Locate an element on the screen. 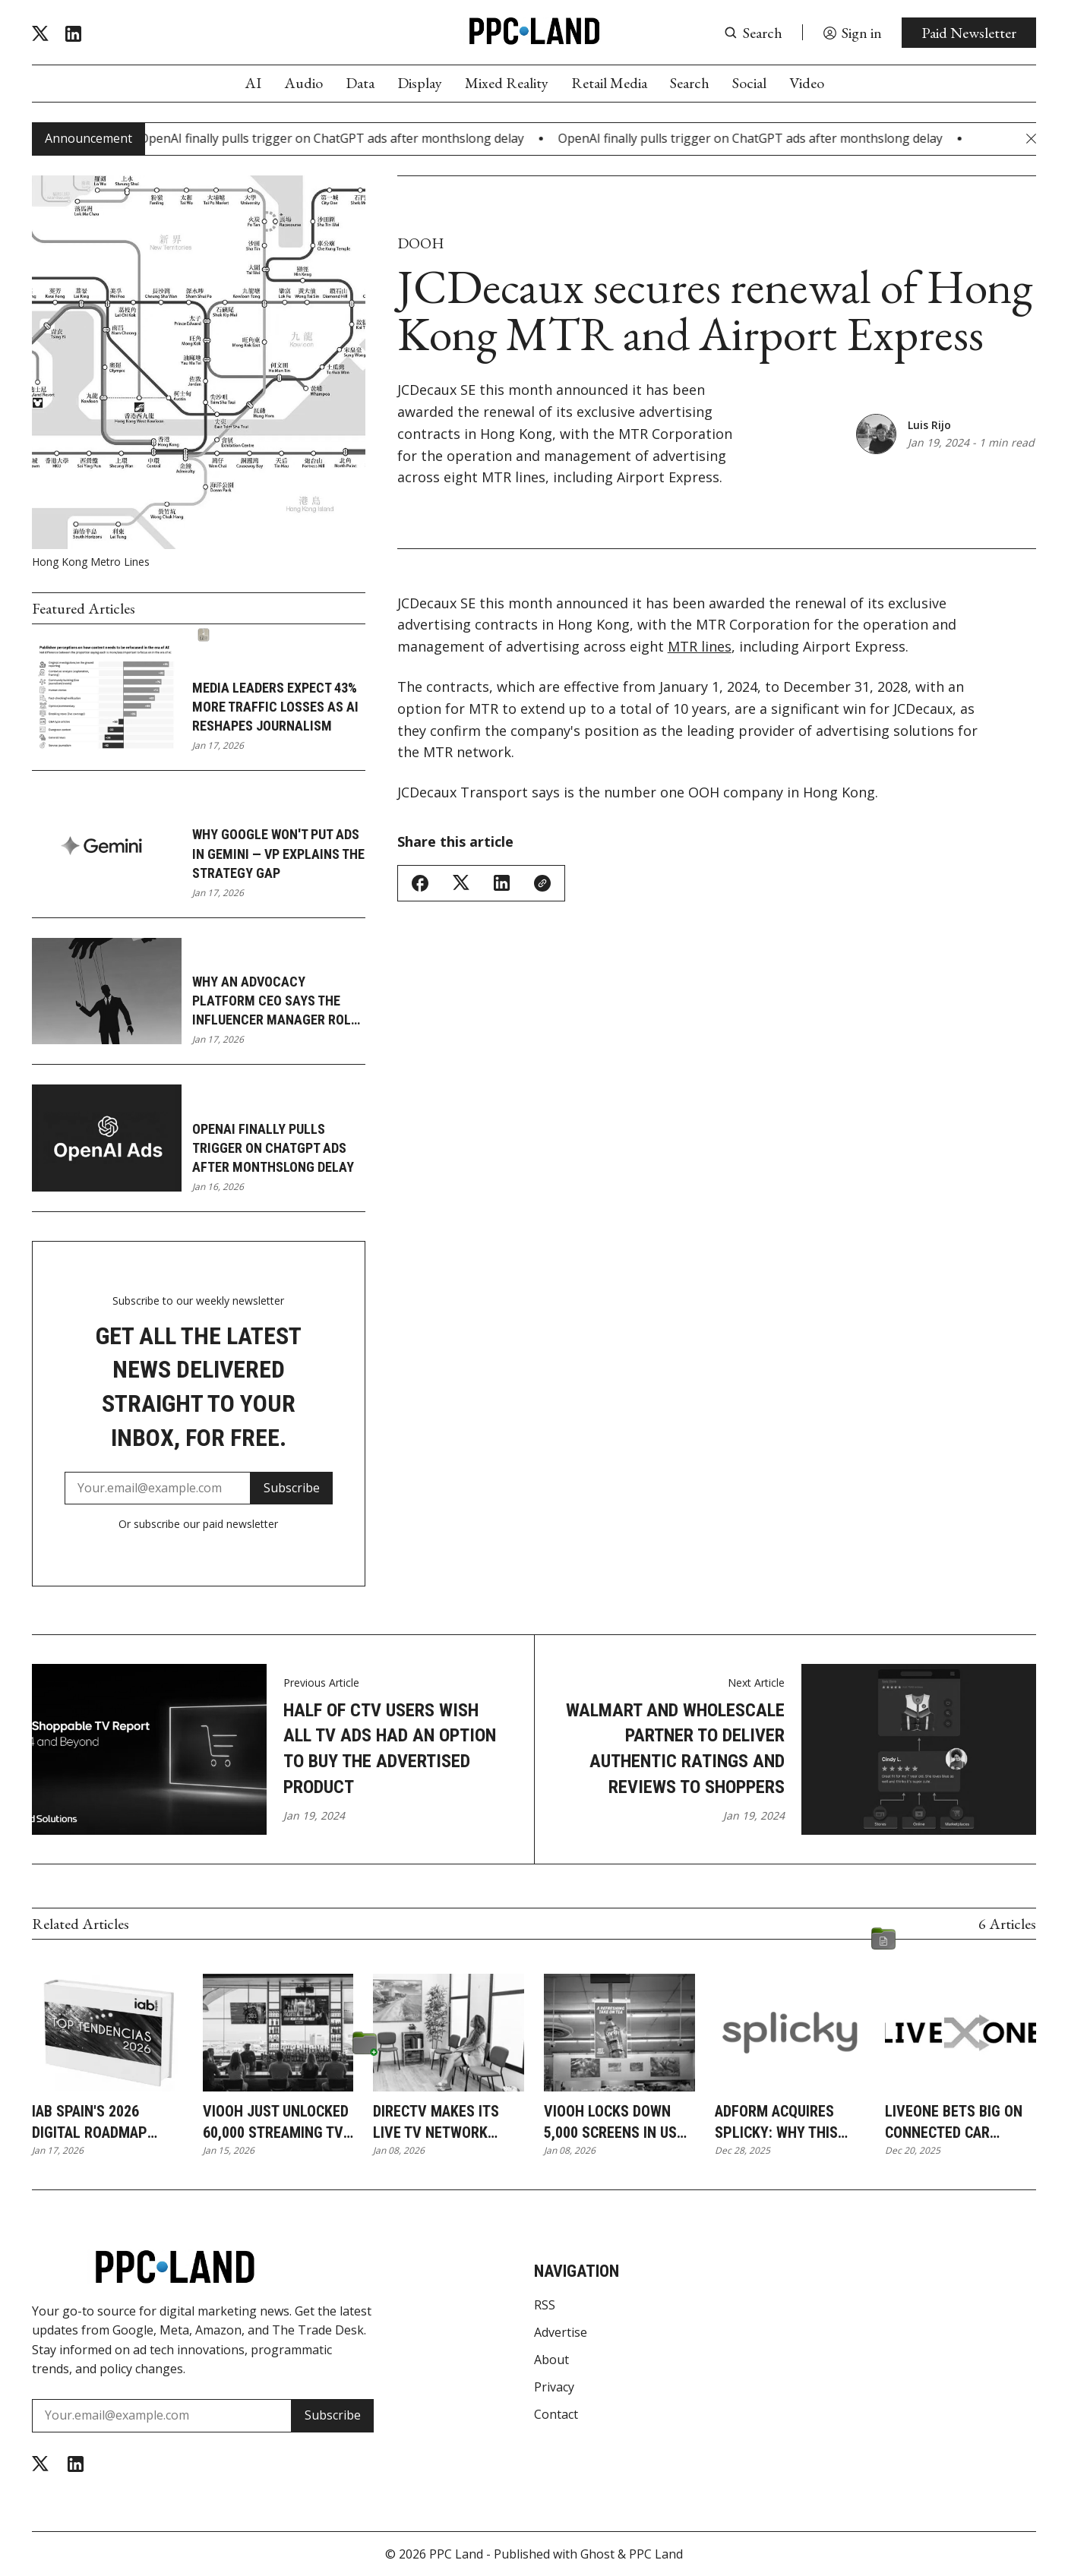  open your documents folder is located at coordinates (883, 1938).